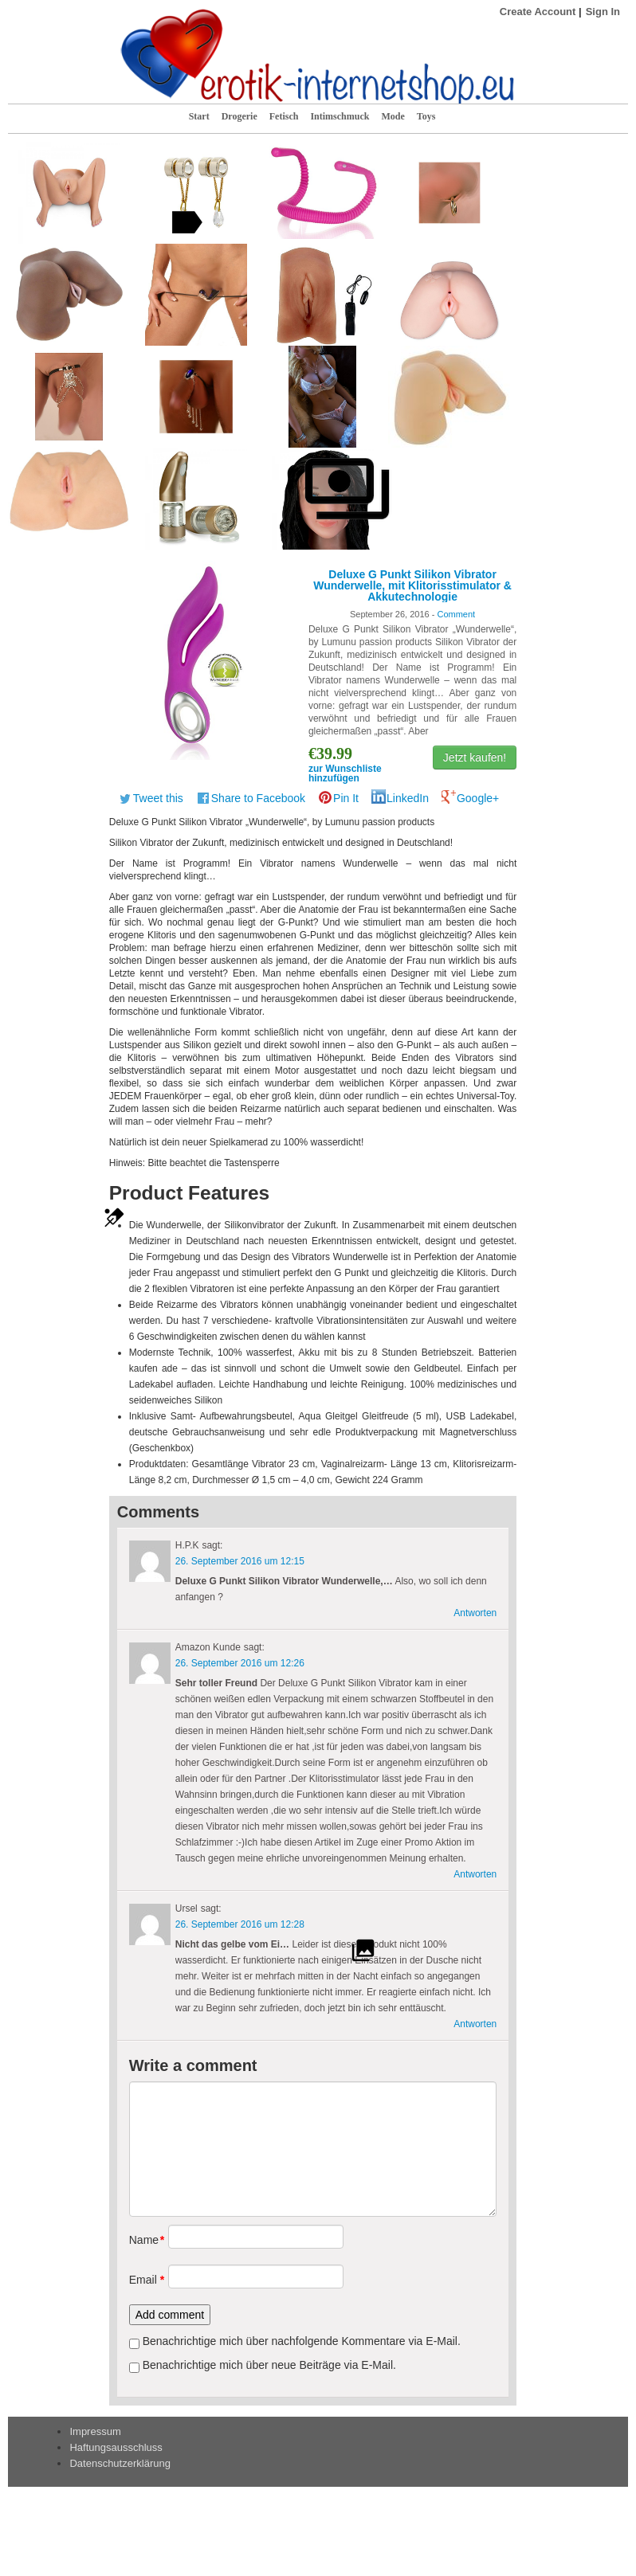 Image resolution: width=636 pixels, height=2576 pixels. I want to click on view photo collections or albums, so click(363, 1950).